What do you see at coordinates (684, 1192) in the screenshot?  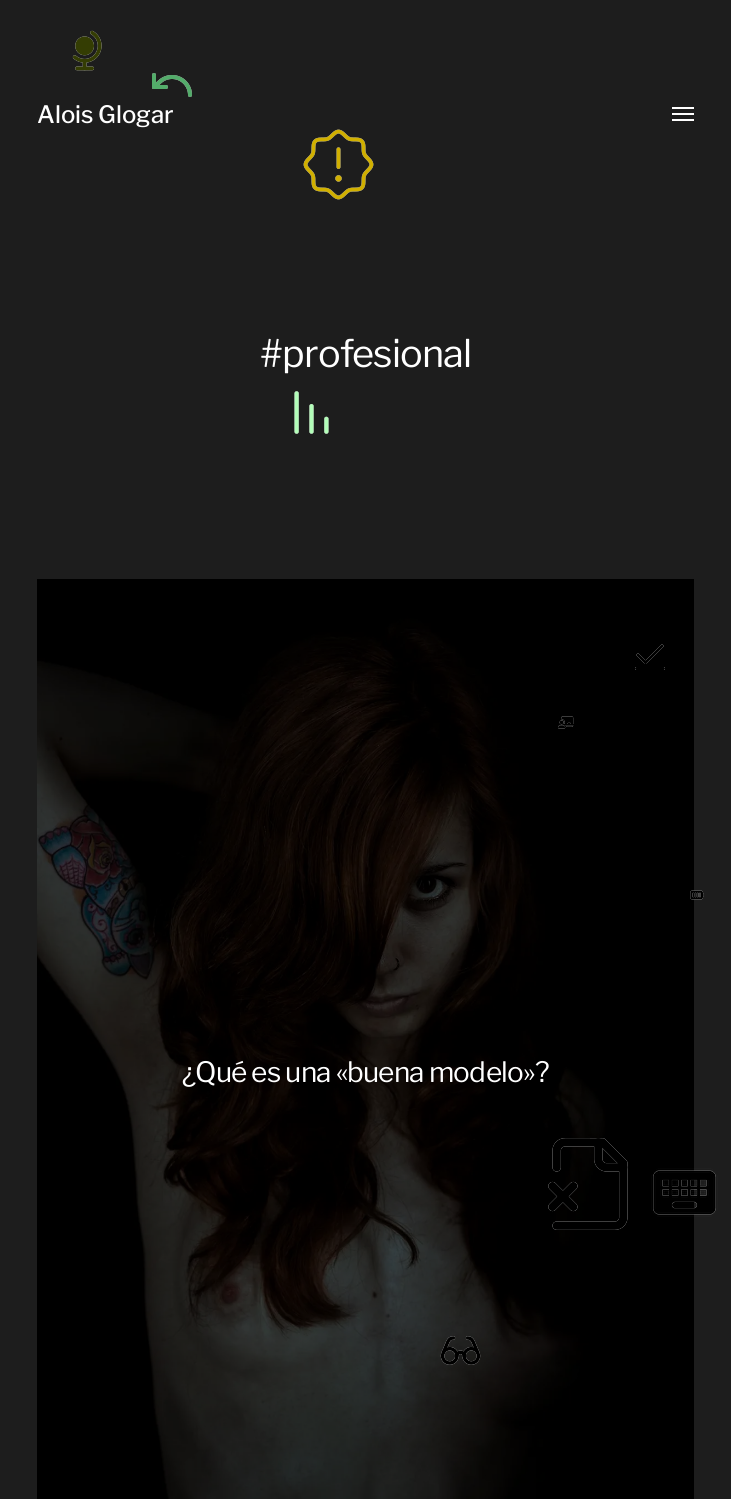 I see `open the on-screen keyboard` at bounding box center [684, 1192].